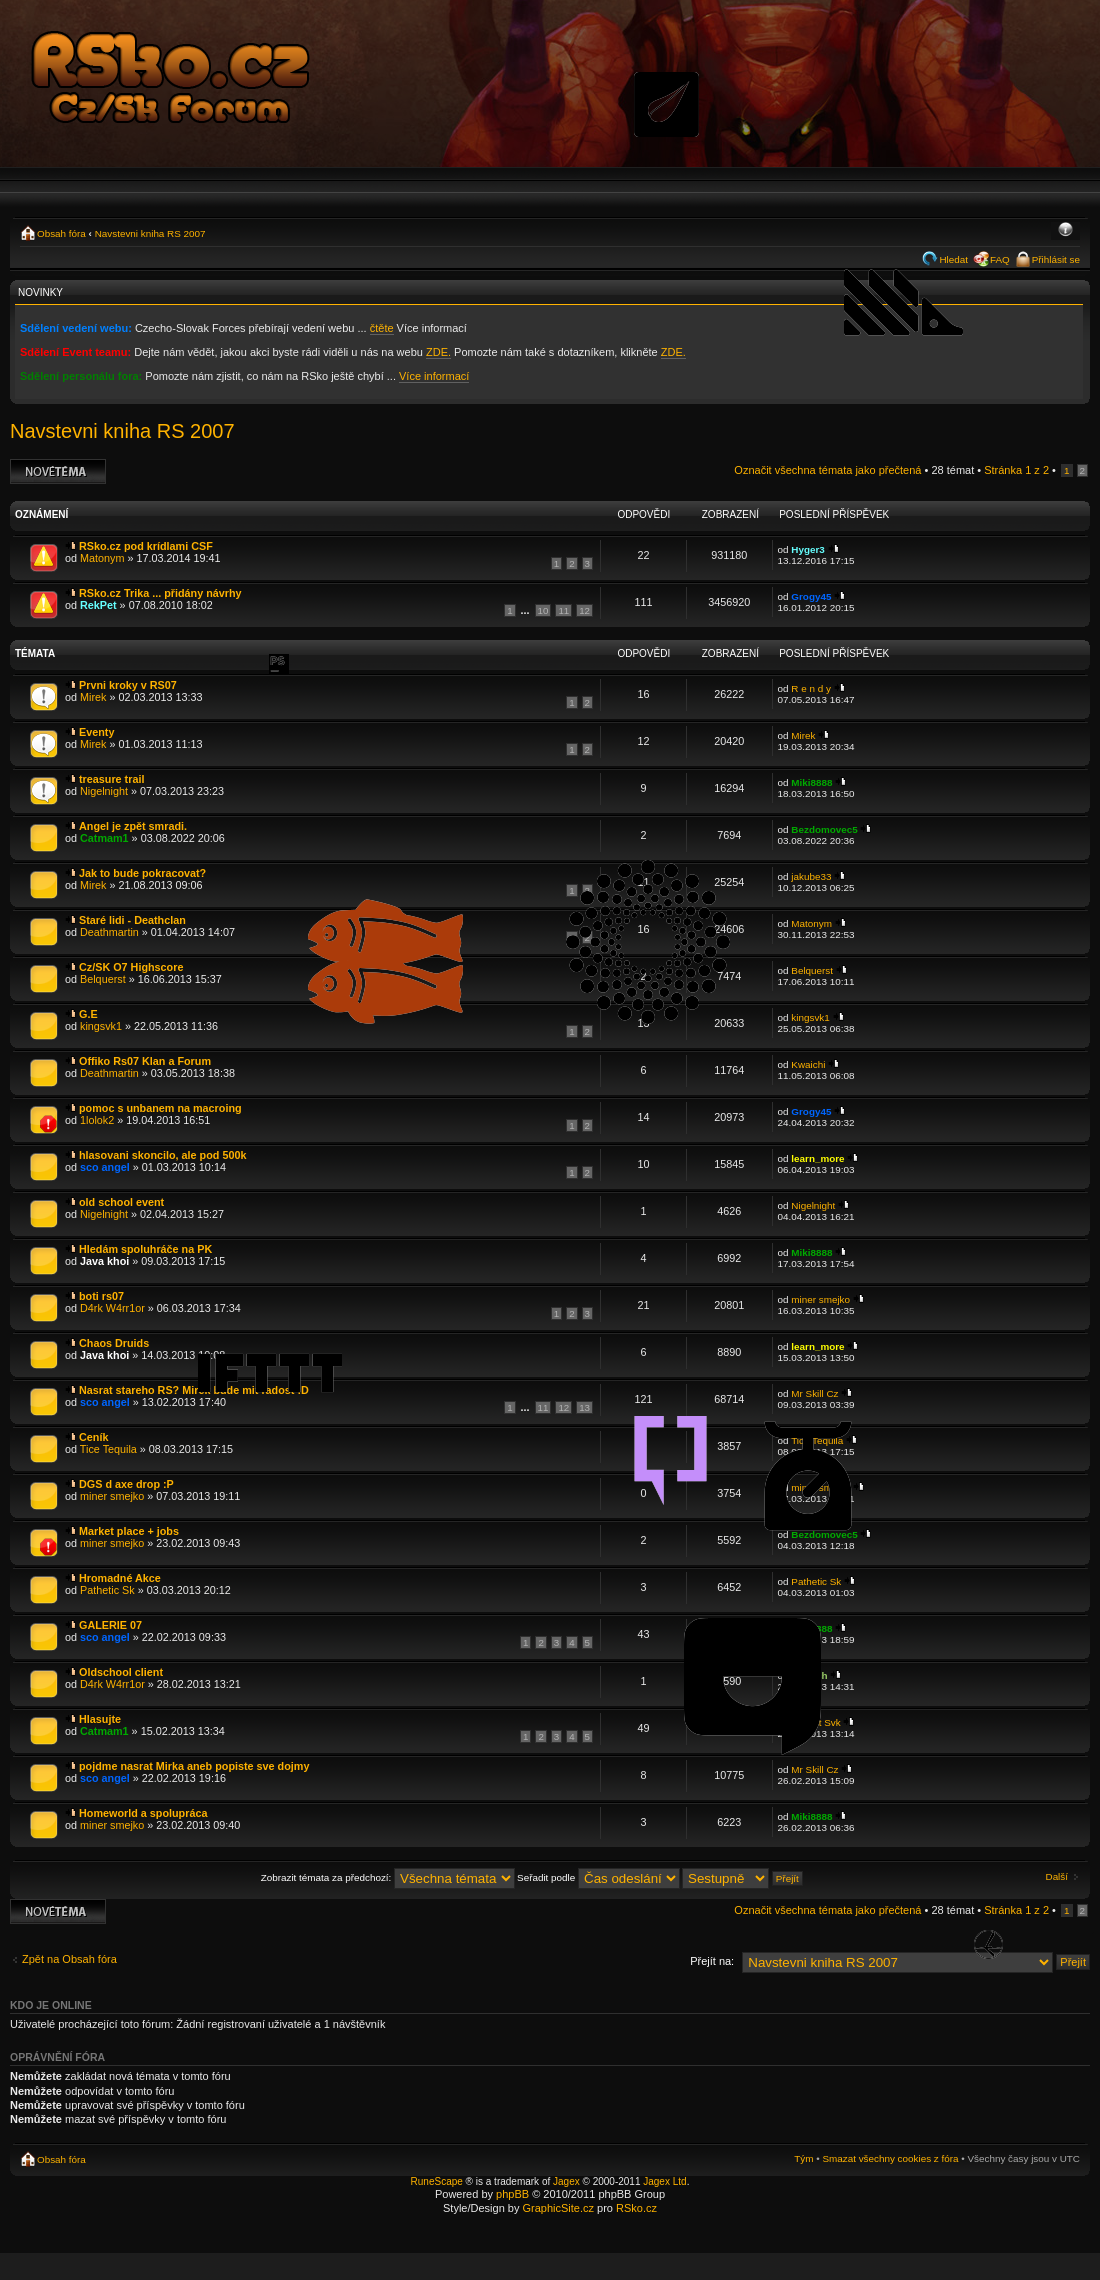  Describe the element at coordinates (279, 664) in the screenshot. I see `open phpstorm ide` at that location.